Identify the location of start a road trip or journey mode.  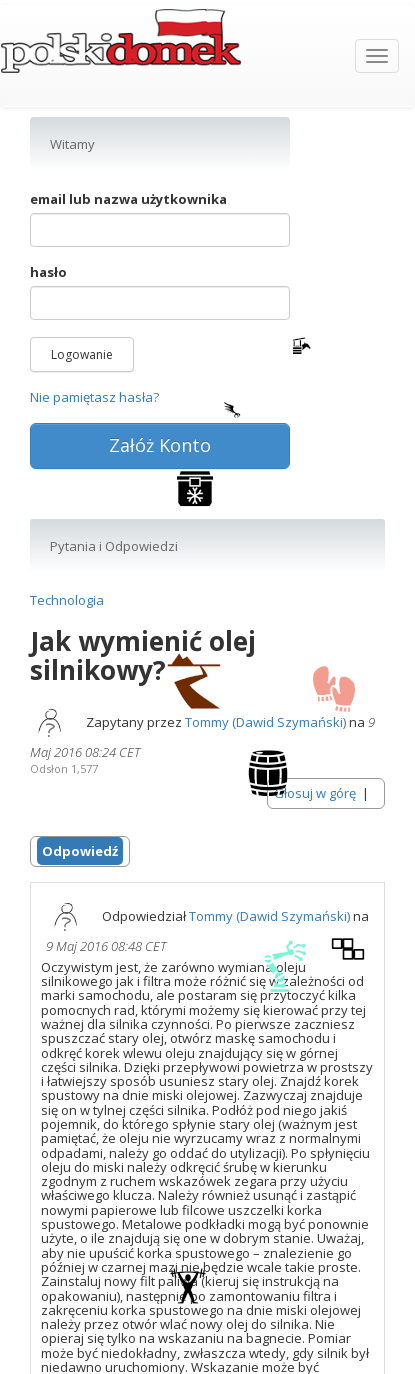
(194, 681).